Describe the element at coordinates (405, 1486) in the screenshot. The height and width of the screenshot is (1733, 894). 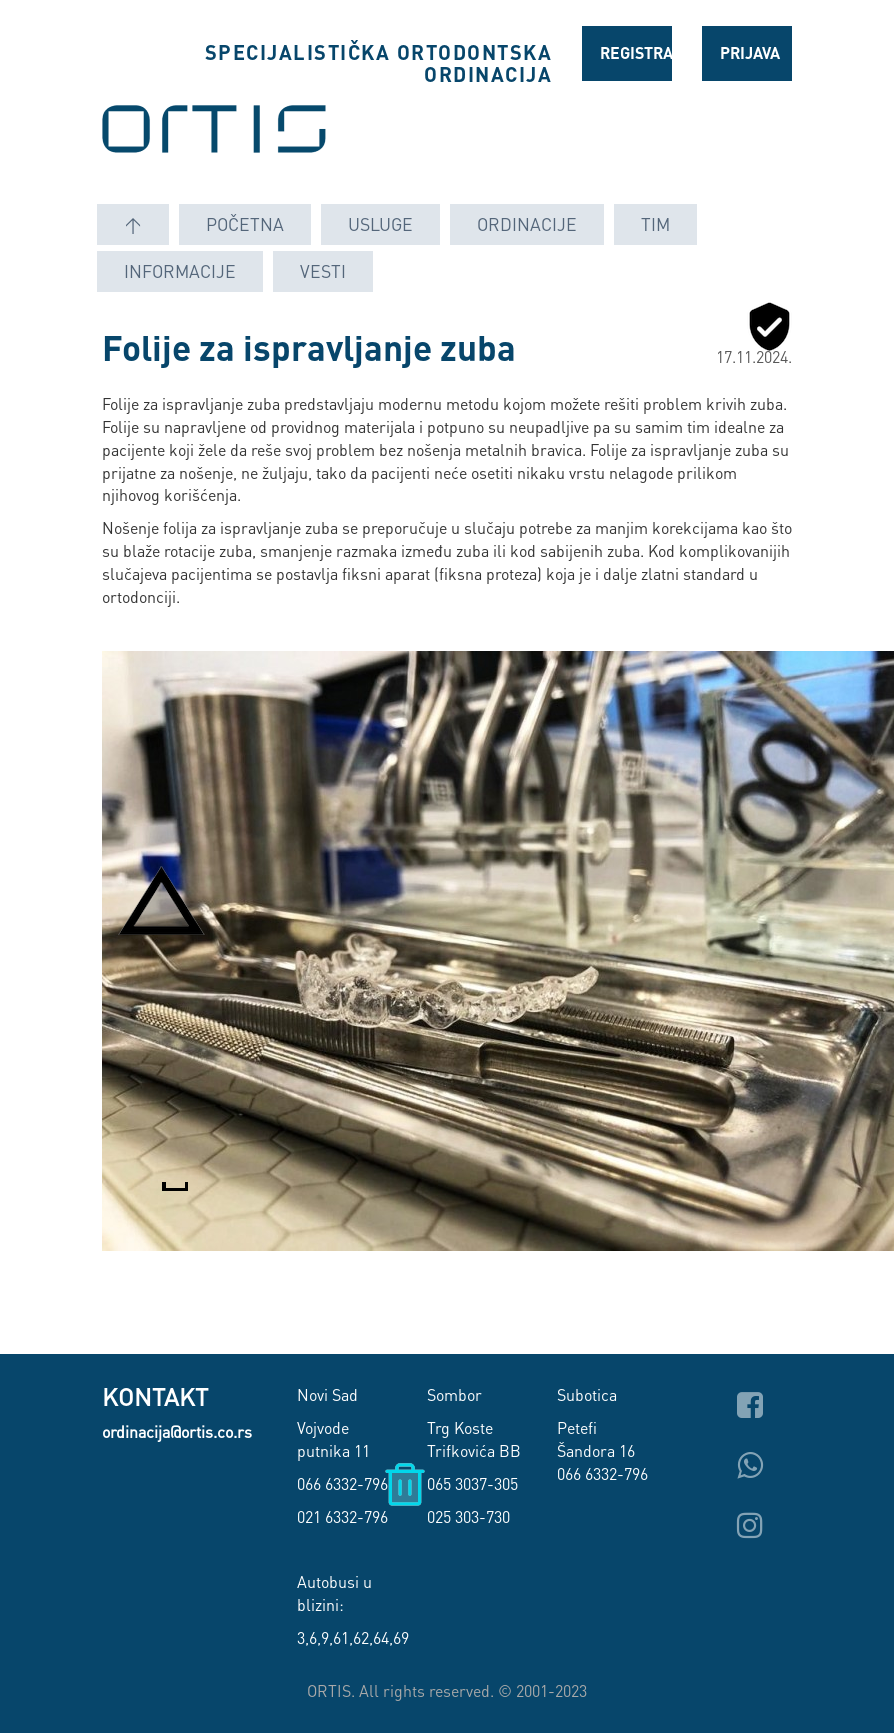
I see `delete selected item` at that location.